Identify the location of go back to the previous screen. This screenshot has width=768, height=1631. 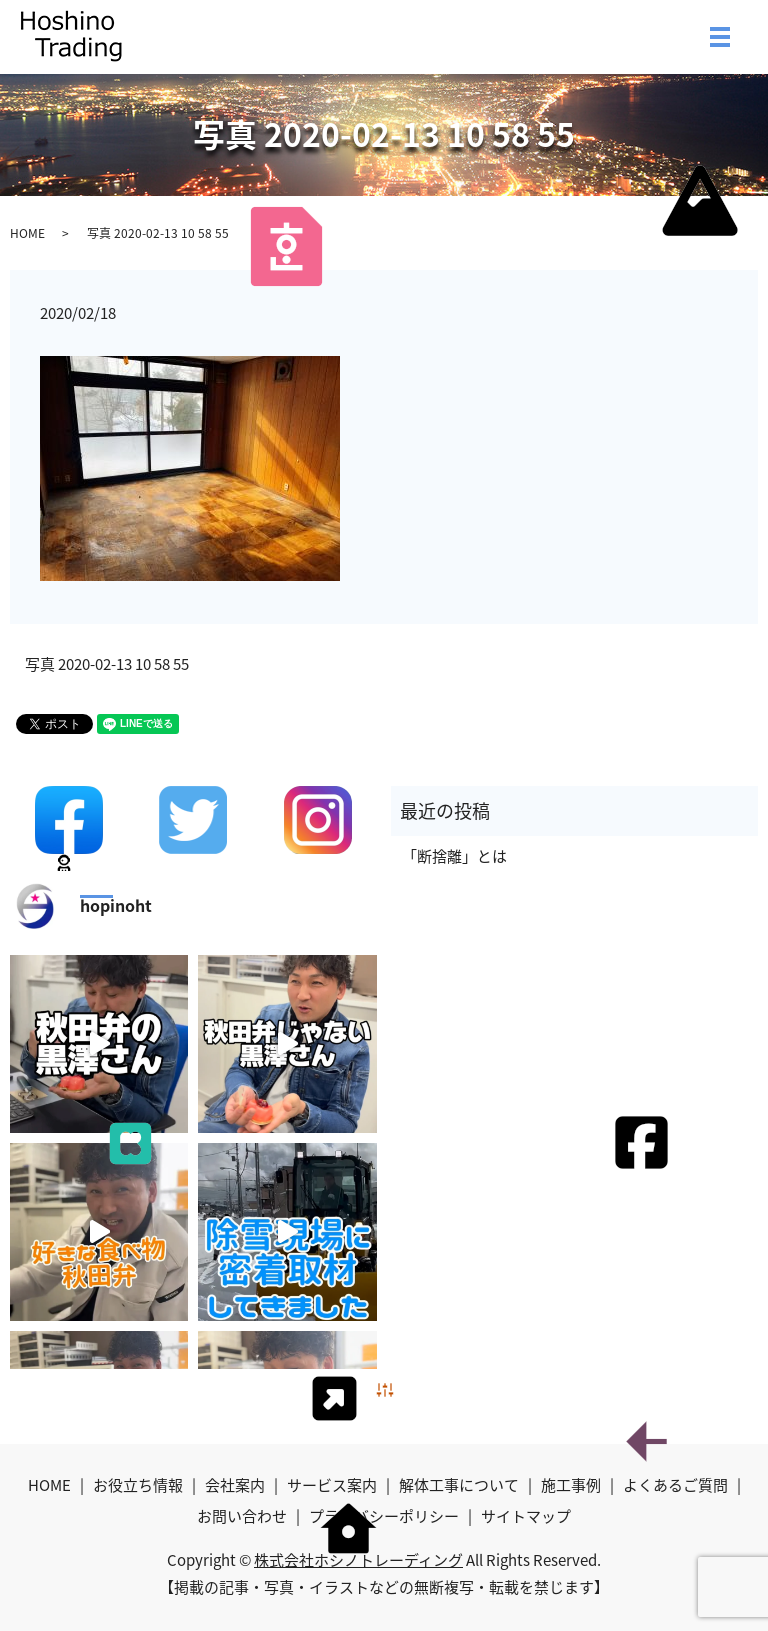
(646, 1441).